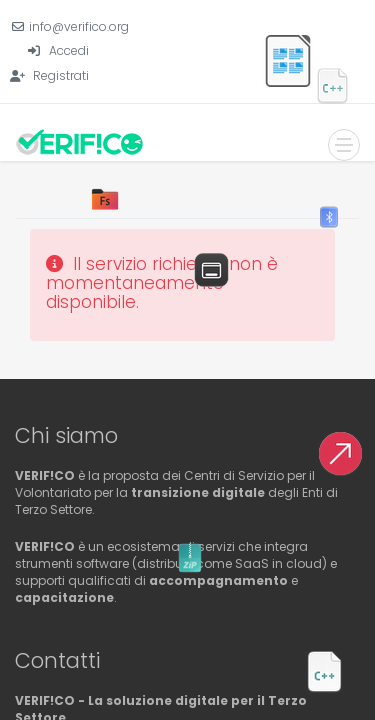 Image resolution: width=375 pixels, height=720 pixels. What do you see at coordinates (190, 558) in the screenshot?
I see `a compressed zip file` at bounding box center [190, 558].